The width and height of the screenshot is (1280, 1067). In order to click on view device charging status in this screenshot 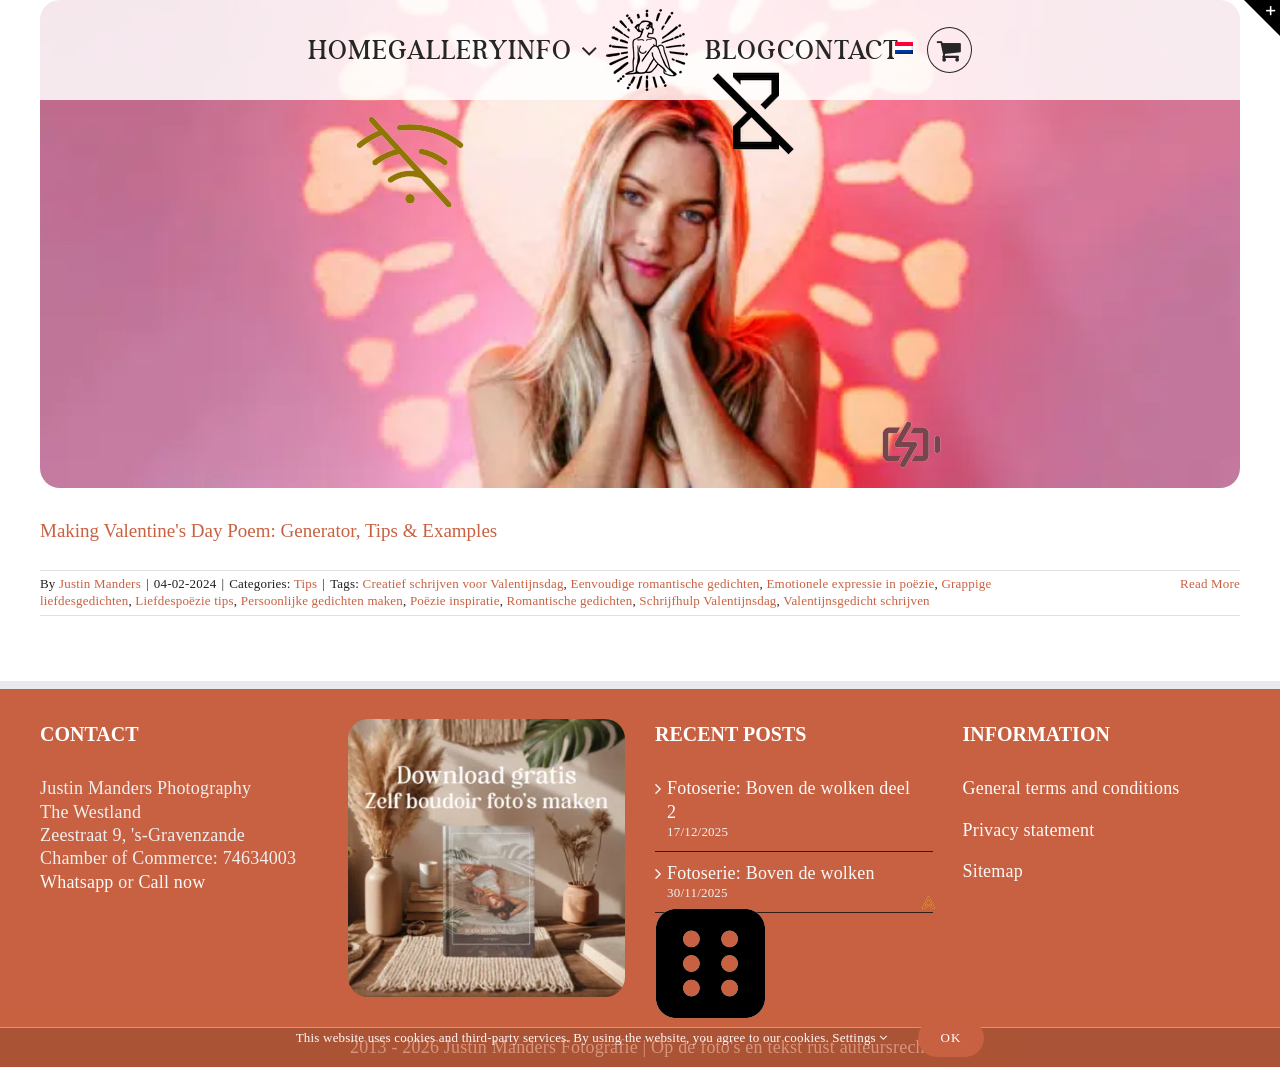, I will do `click(911, 444)`.